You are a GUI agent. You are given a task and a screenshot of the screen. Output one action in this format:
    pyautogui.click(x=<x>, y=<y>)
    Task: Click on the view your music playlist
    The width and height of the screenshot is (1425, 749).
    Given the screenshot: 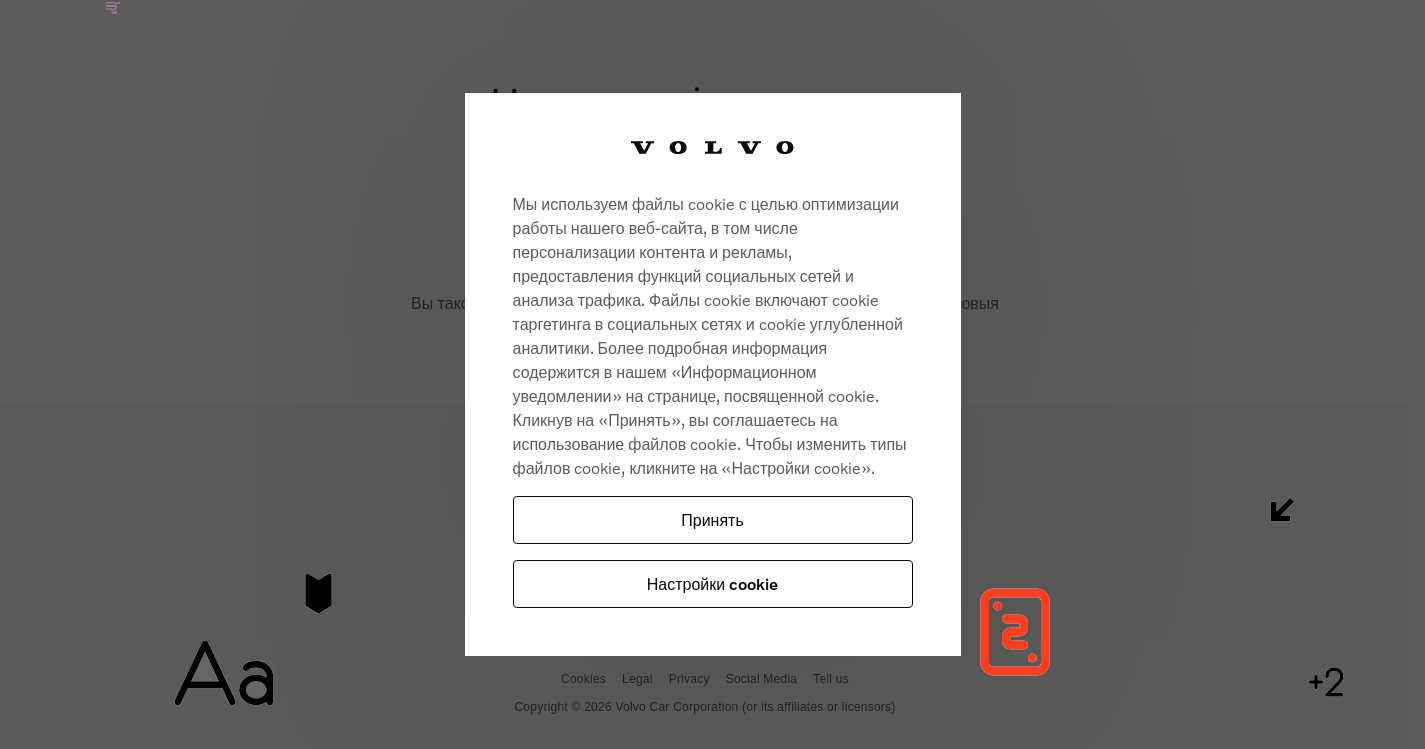 What is the action you would take?
    pyautogui.click(x=113, y=8)
    